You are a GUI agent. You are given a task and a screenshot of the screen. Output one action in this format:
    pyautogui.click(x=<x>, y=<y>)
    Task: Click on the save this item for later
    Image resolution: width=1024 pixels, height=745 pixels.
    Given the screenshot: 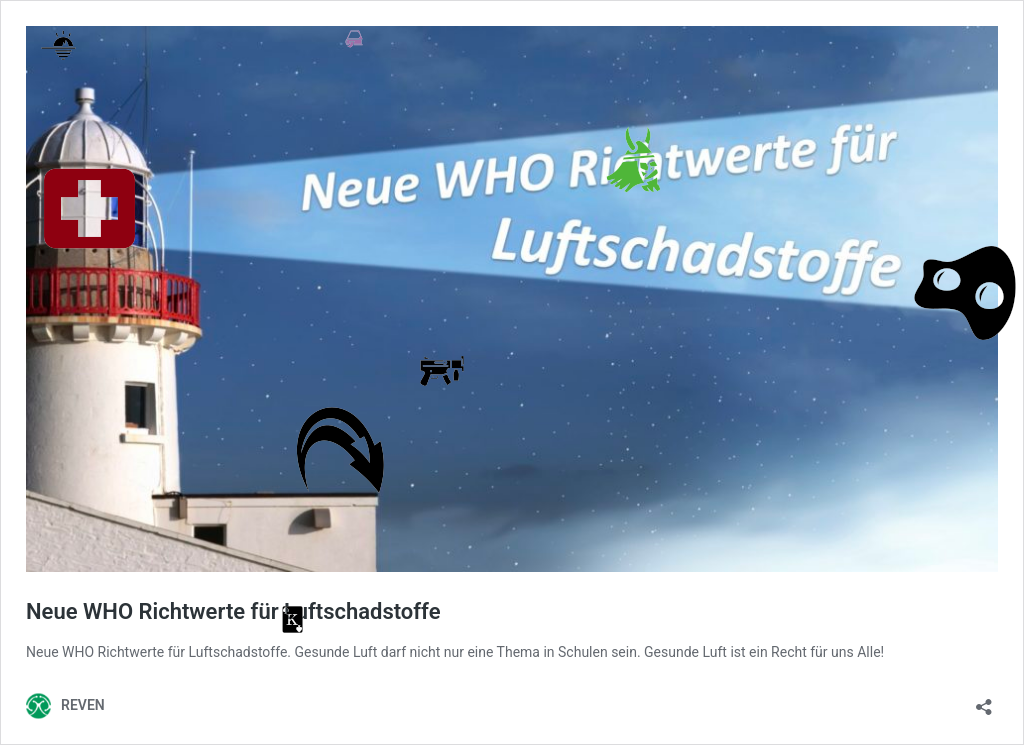 What is the action you would take?
    pyautogui.click(x=354, y=39)
    